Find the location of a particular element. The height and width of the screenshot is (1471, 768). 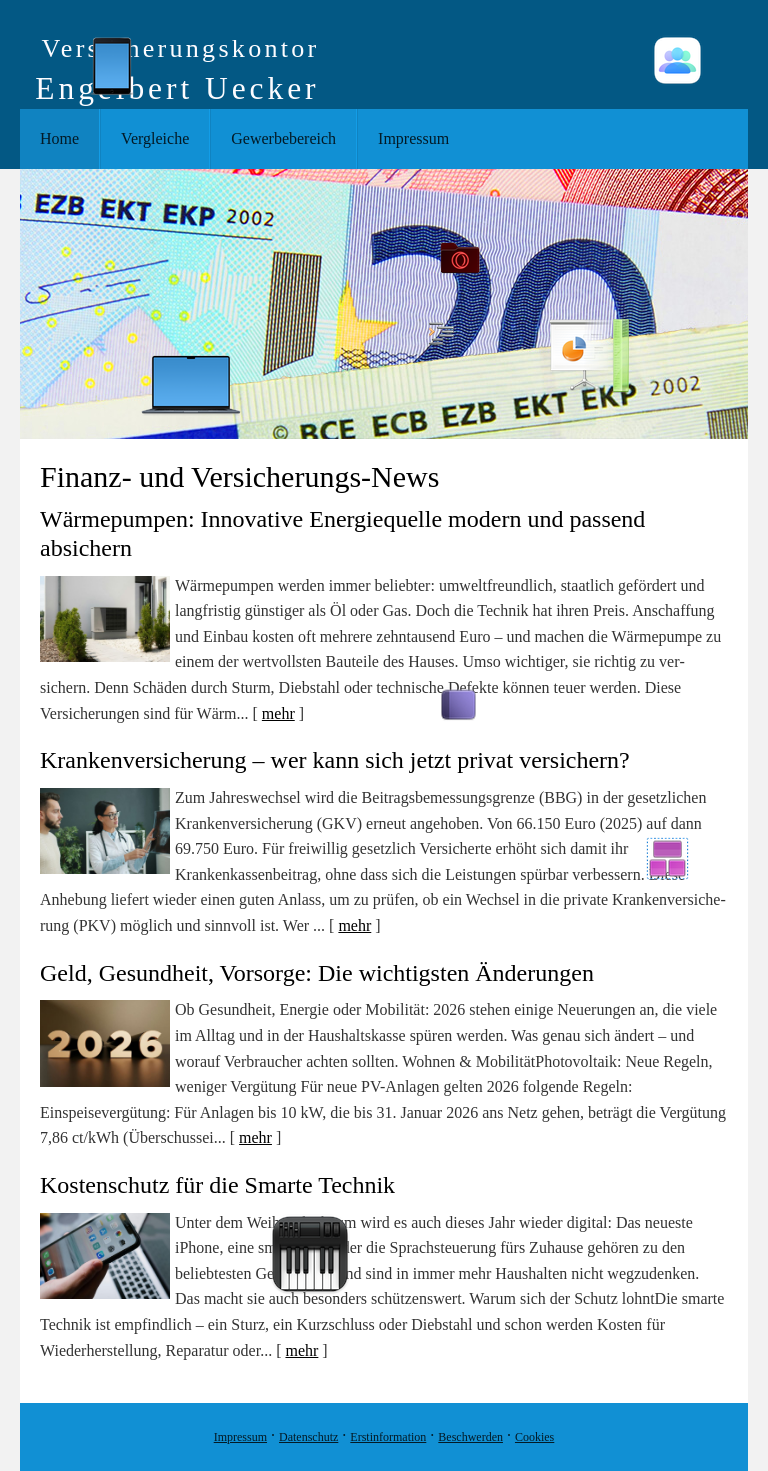

iPad mini device connected to your system is located at coordinates (112, 61).